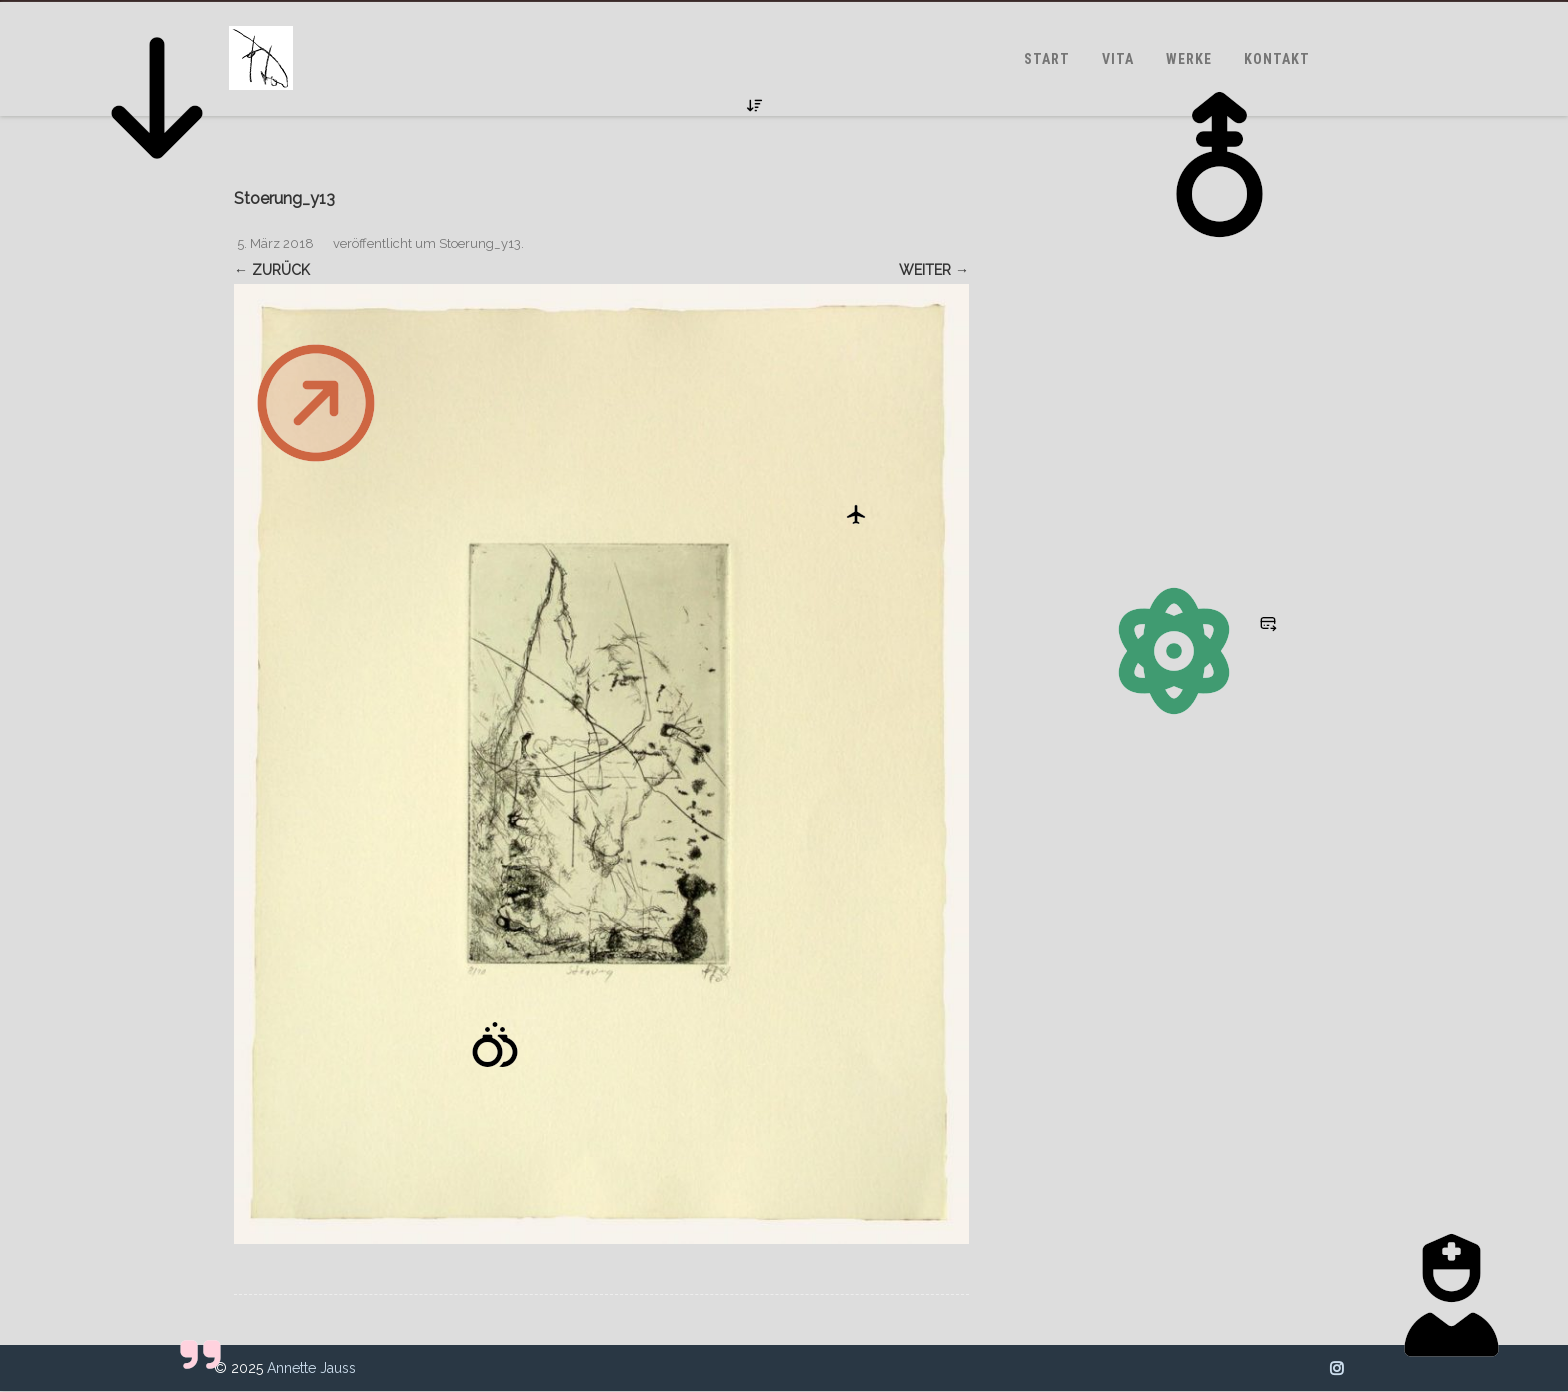 The height and width of the screenshot is (1392, 1568). I want to click on access science or chemistry features, so click(1174, 651).